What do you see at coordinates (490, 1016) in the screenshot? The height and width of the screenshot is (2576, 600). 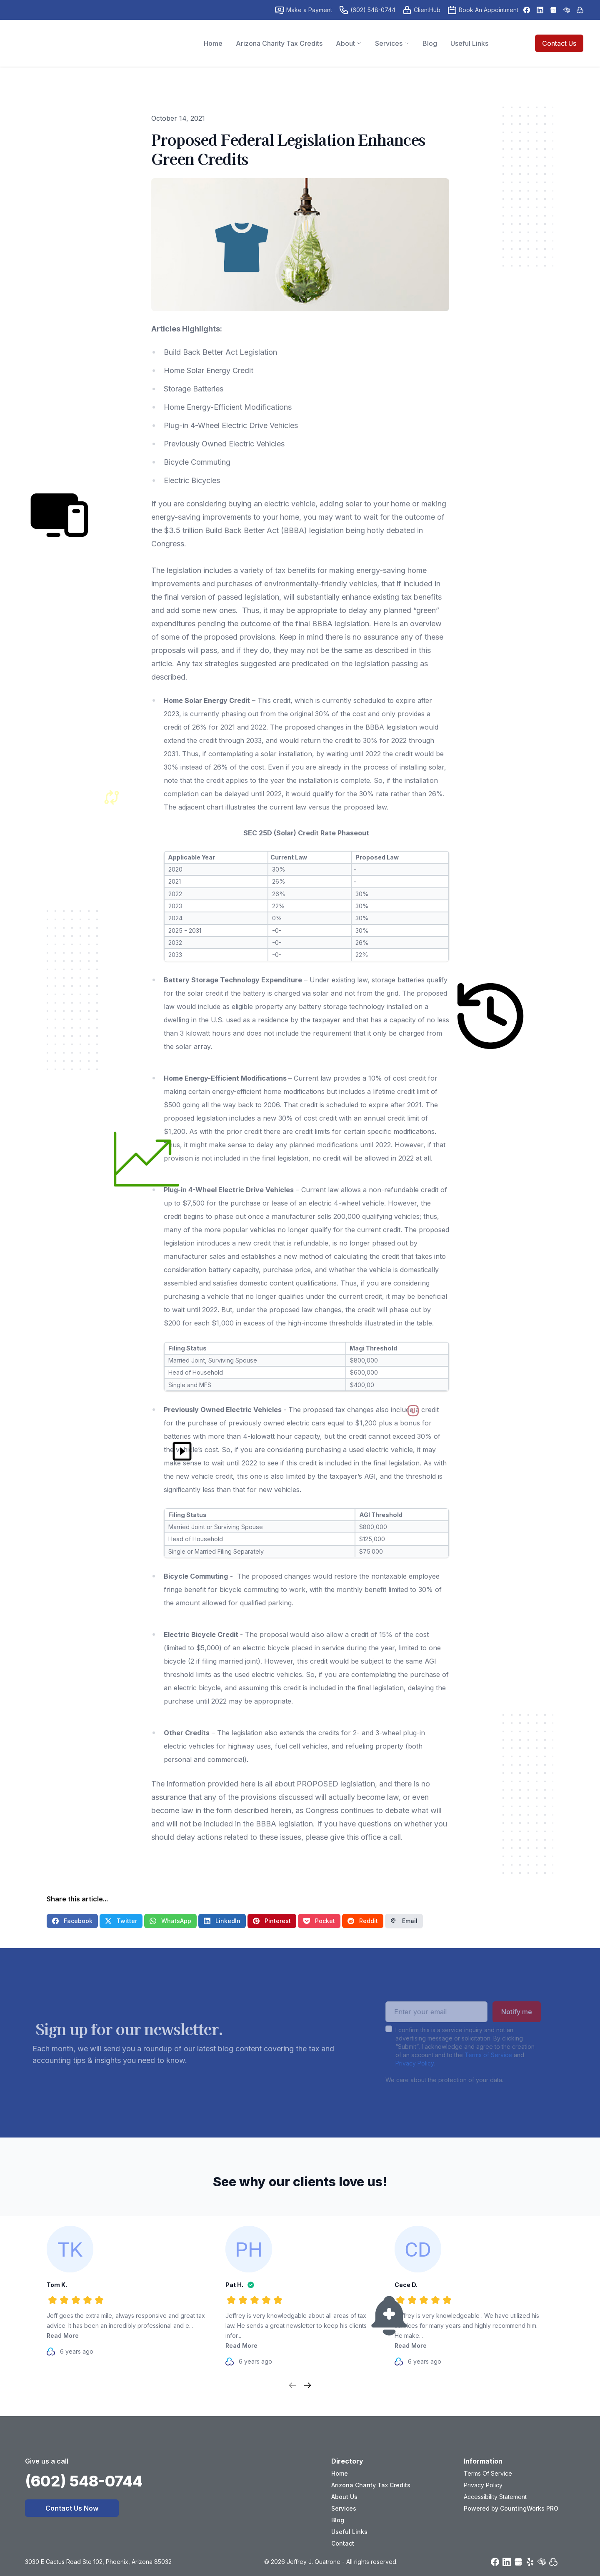 I see `view your browsing or activity history` at bounding box center [490, 1016].